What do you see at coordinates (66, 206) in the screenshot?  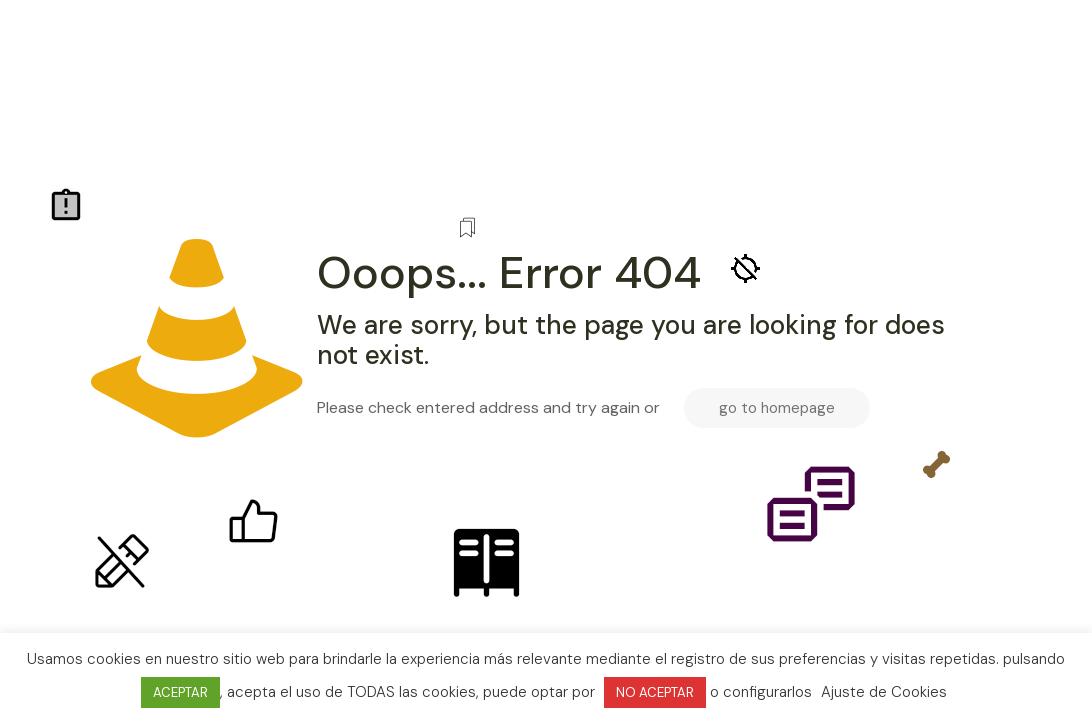 I see `indicates an overdue or late assignment` at bounding box center [66, 206].